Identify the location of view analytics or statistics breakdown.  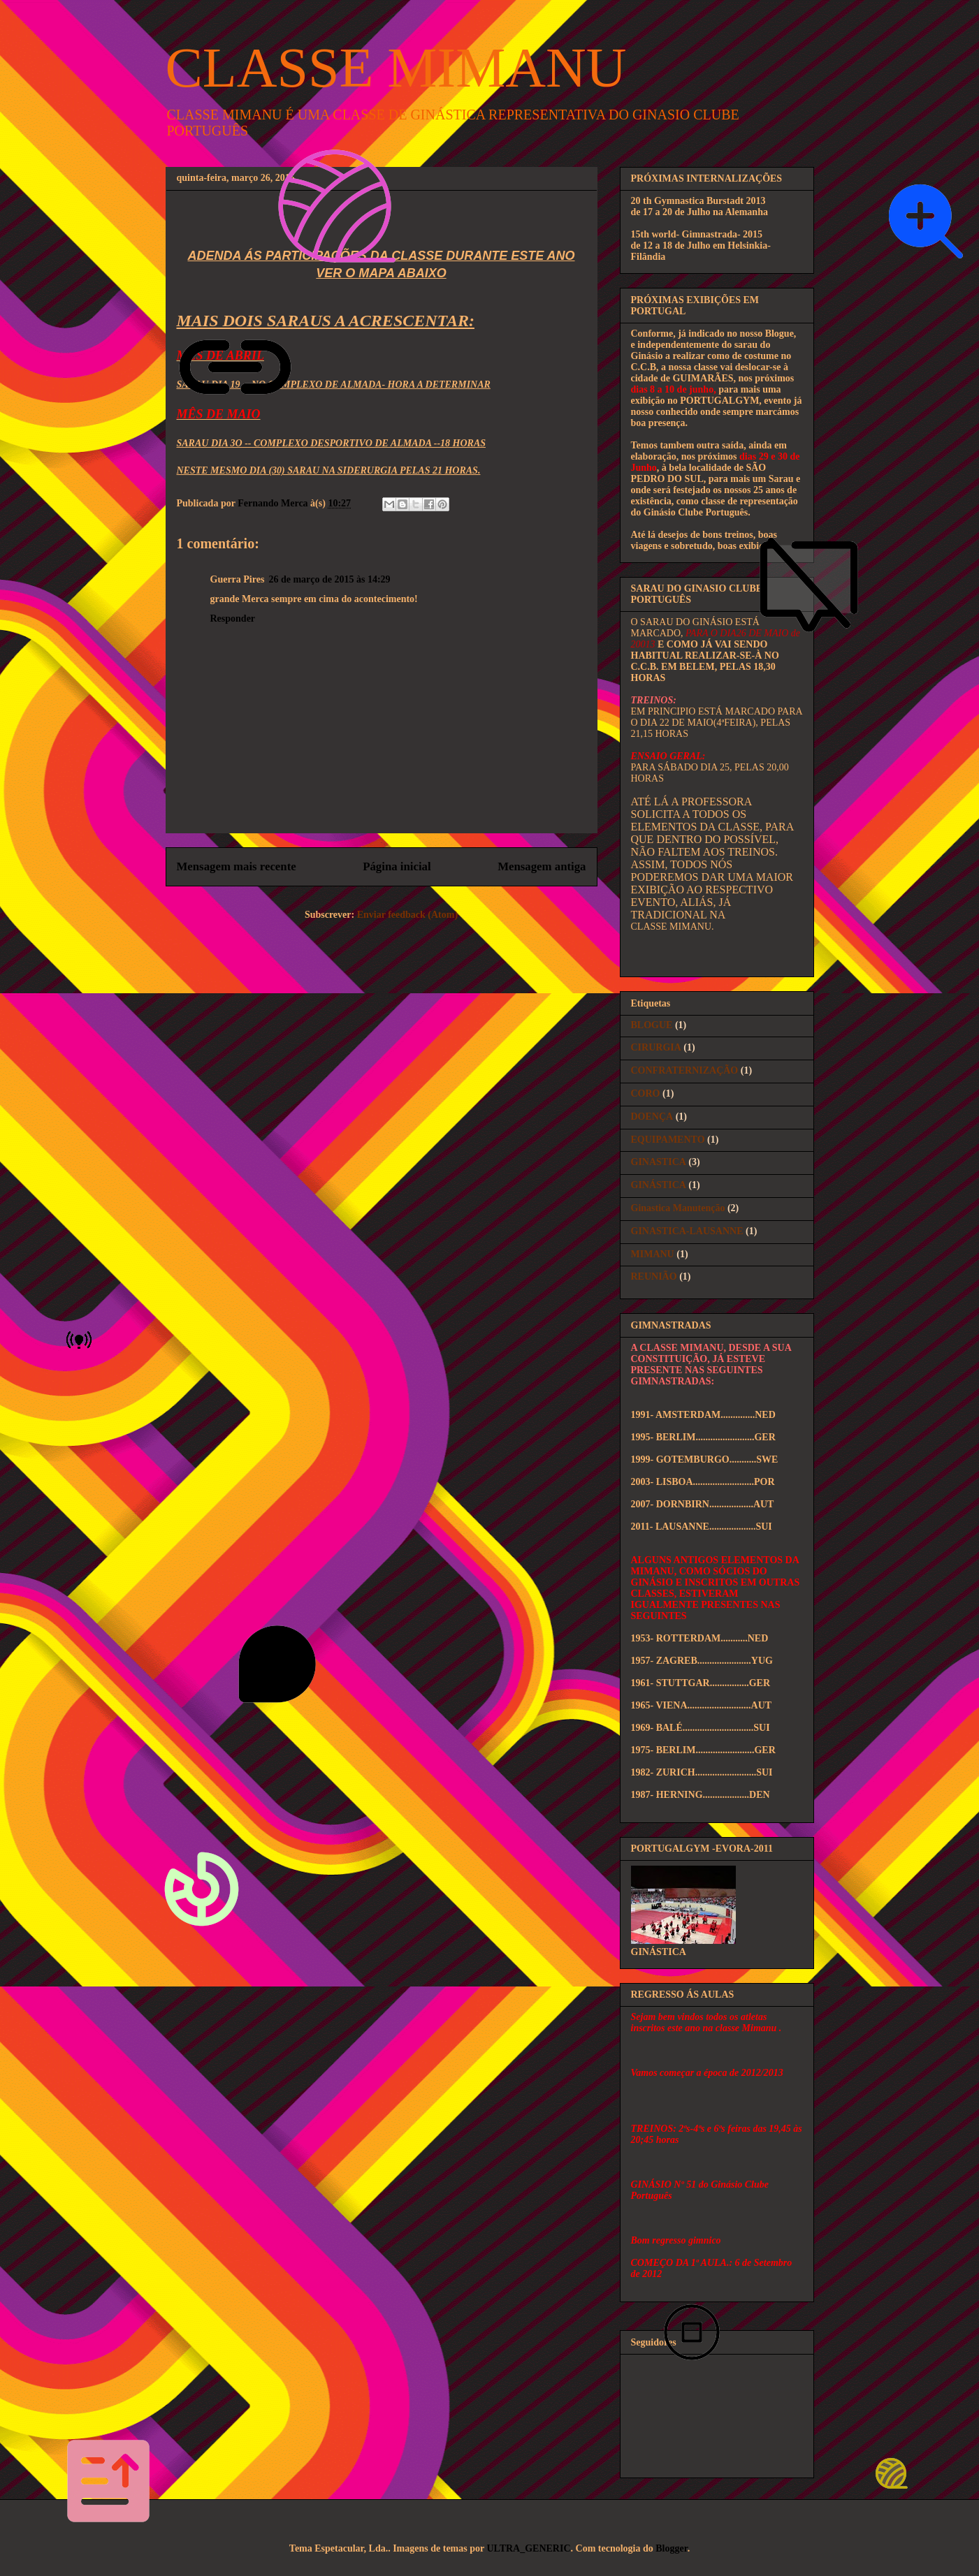
(201, 1889).